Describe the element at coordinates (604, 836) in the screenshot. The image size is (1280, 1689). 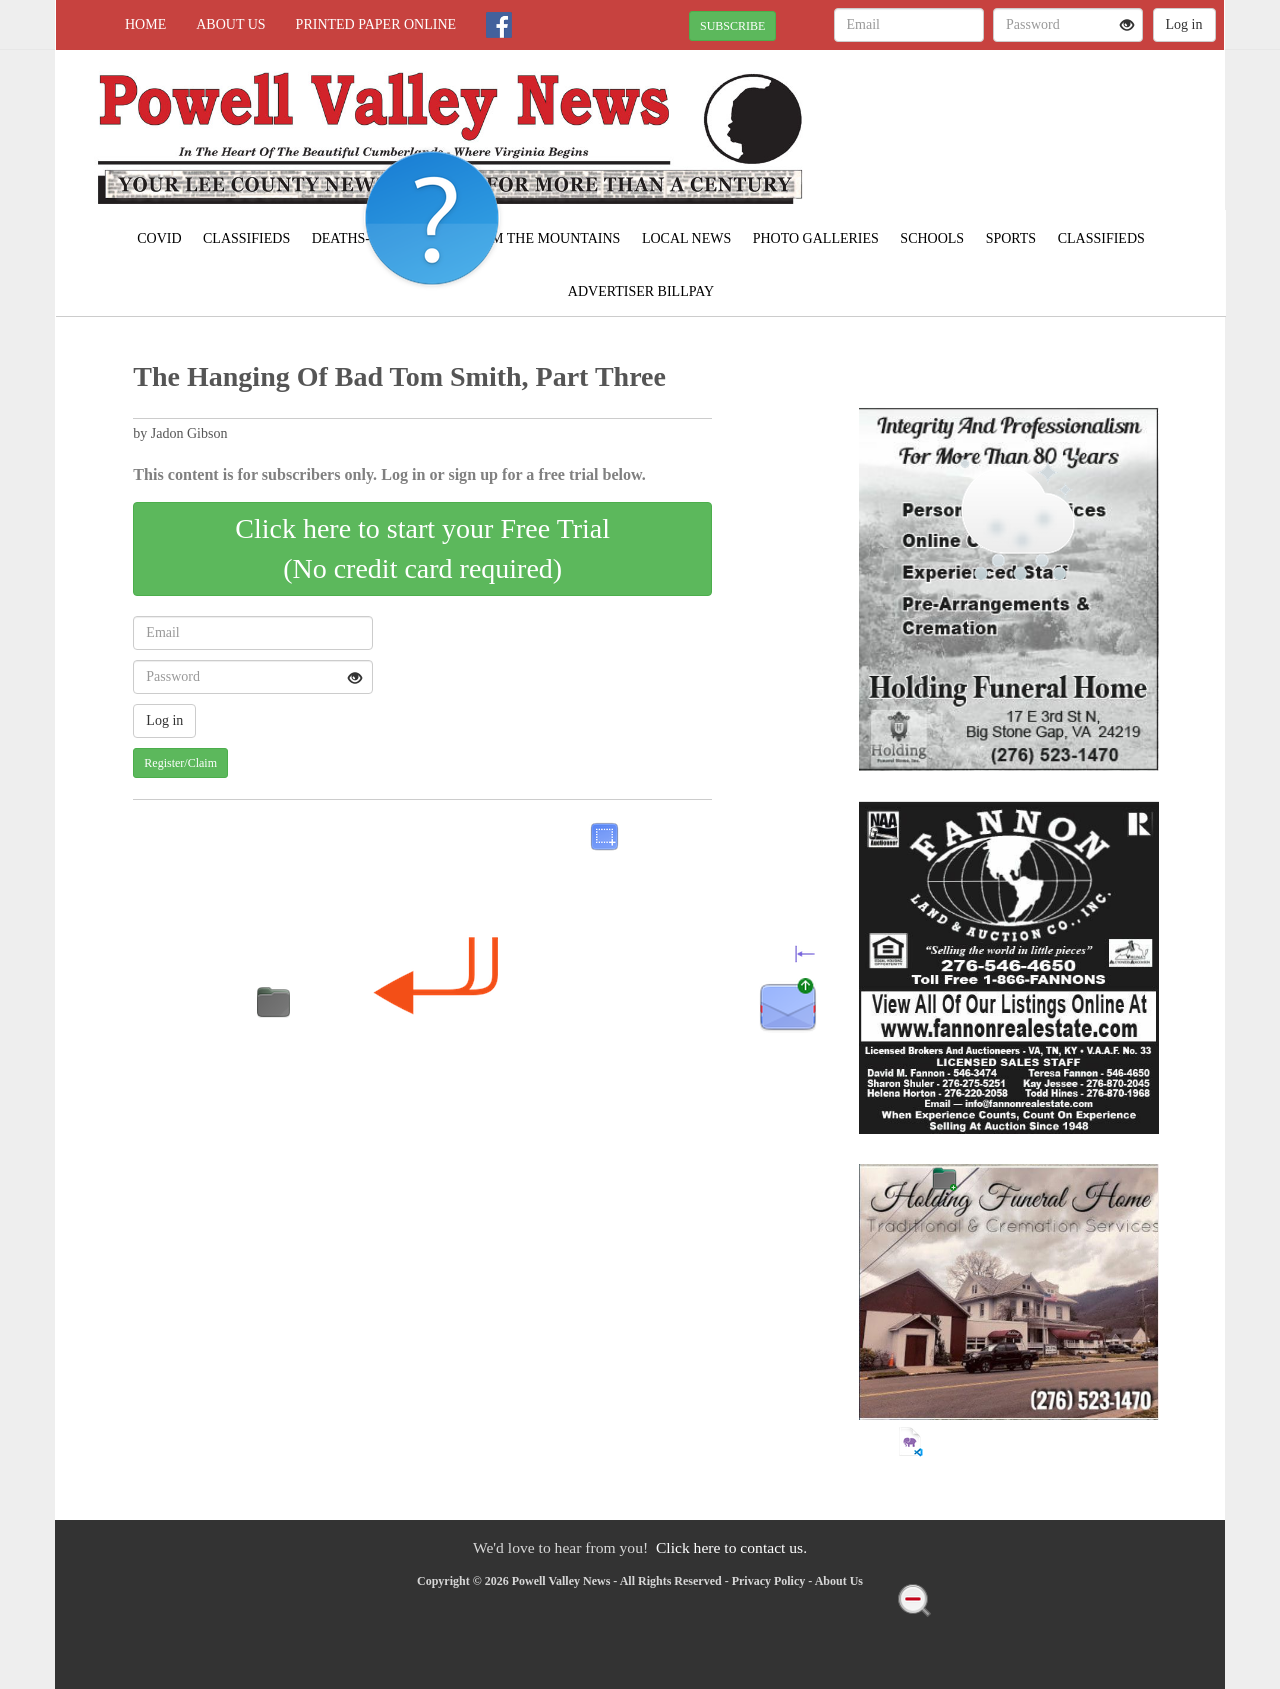
I see `take a screenshot` at that location.